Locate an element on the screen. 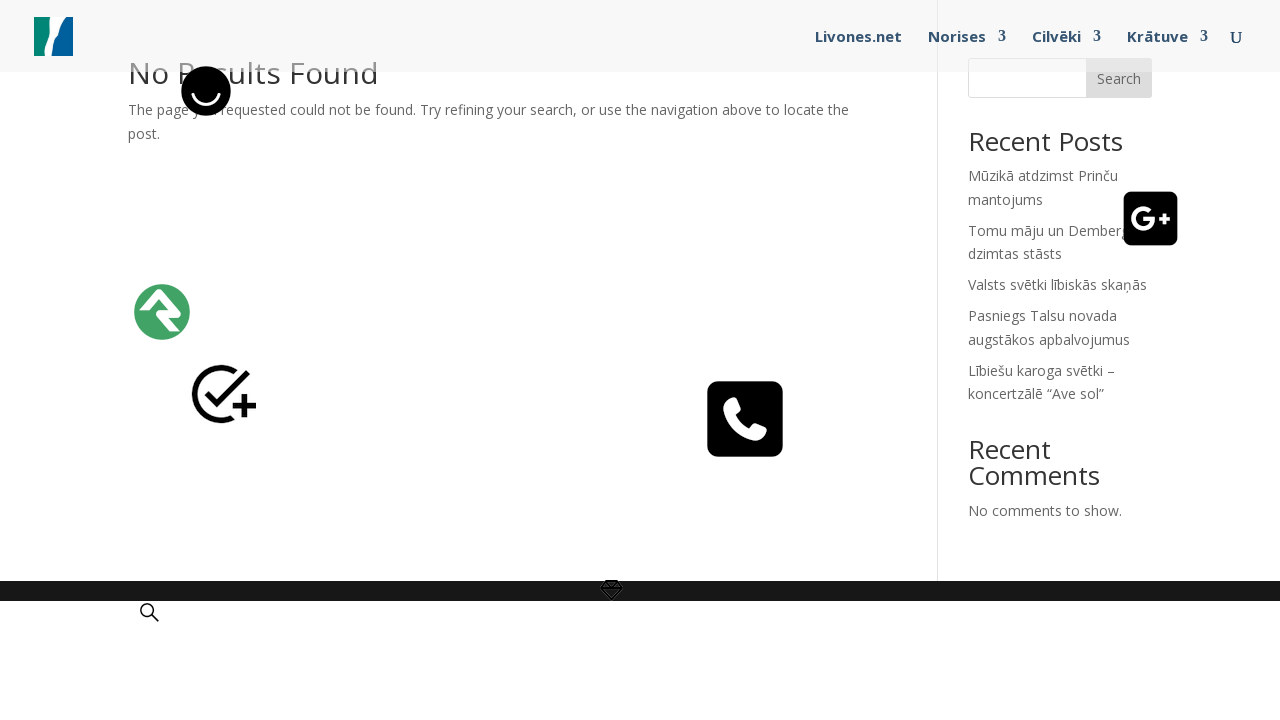 The height and width of the screenshot is (720, 1280). sistrix SEO tool logo is located at coordinates (149, 612).